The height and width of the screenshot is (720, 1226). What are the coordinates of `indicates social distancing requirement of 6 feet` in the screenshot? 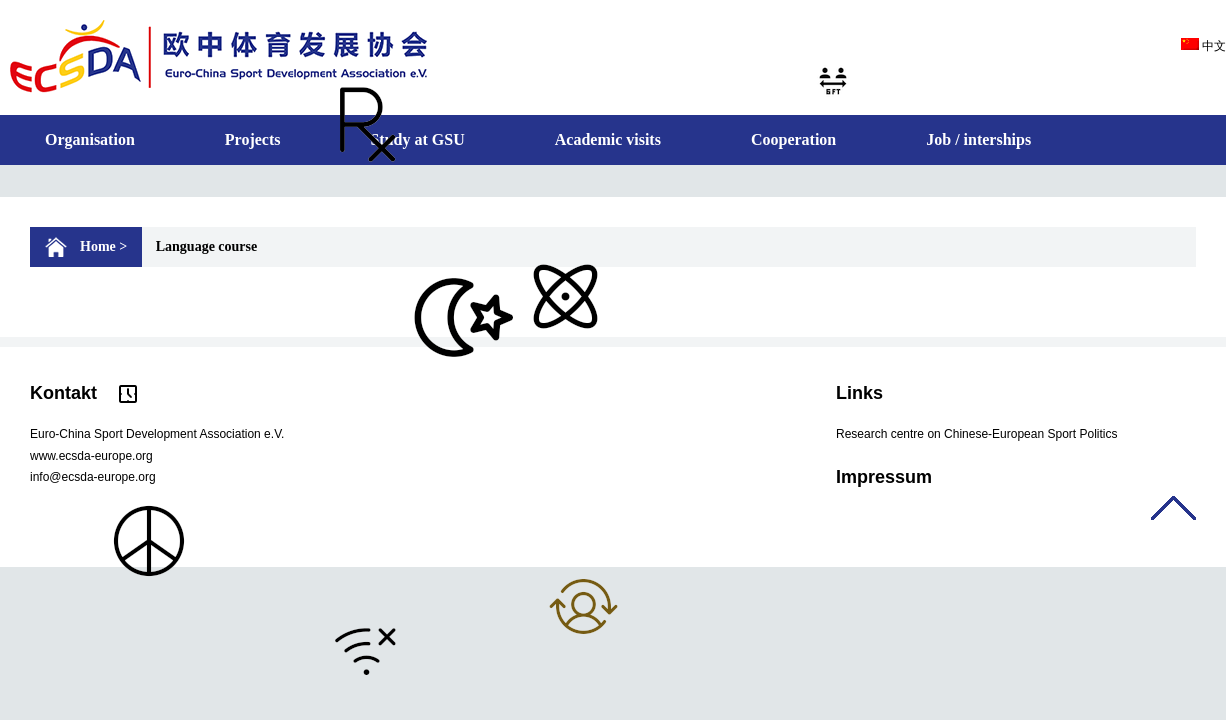 It's located at (833, 81).